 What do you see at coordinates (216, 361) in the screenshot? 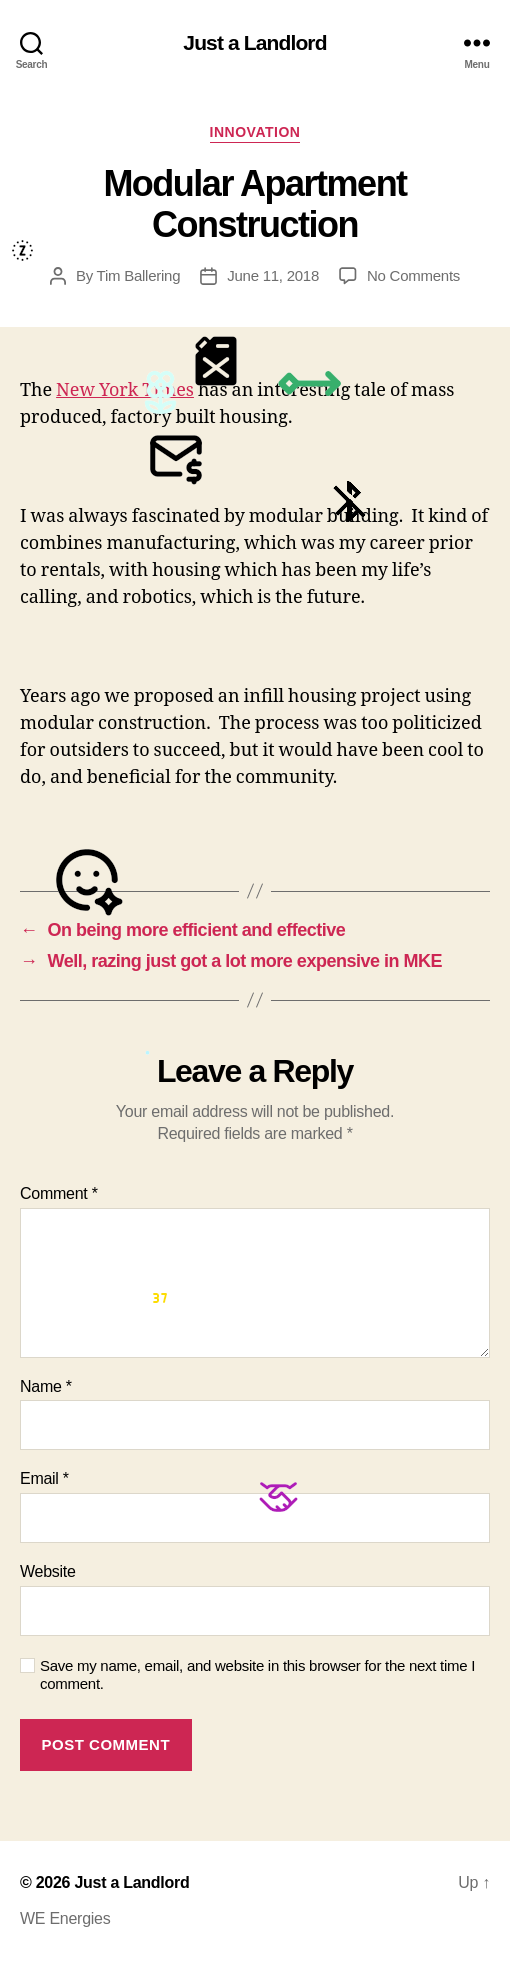
I see `indicates fuel or gas station nearby` at bounding box center [216, 361].